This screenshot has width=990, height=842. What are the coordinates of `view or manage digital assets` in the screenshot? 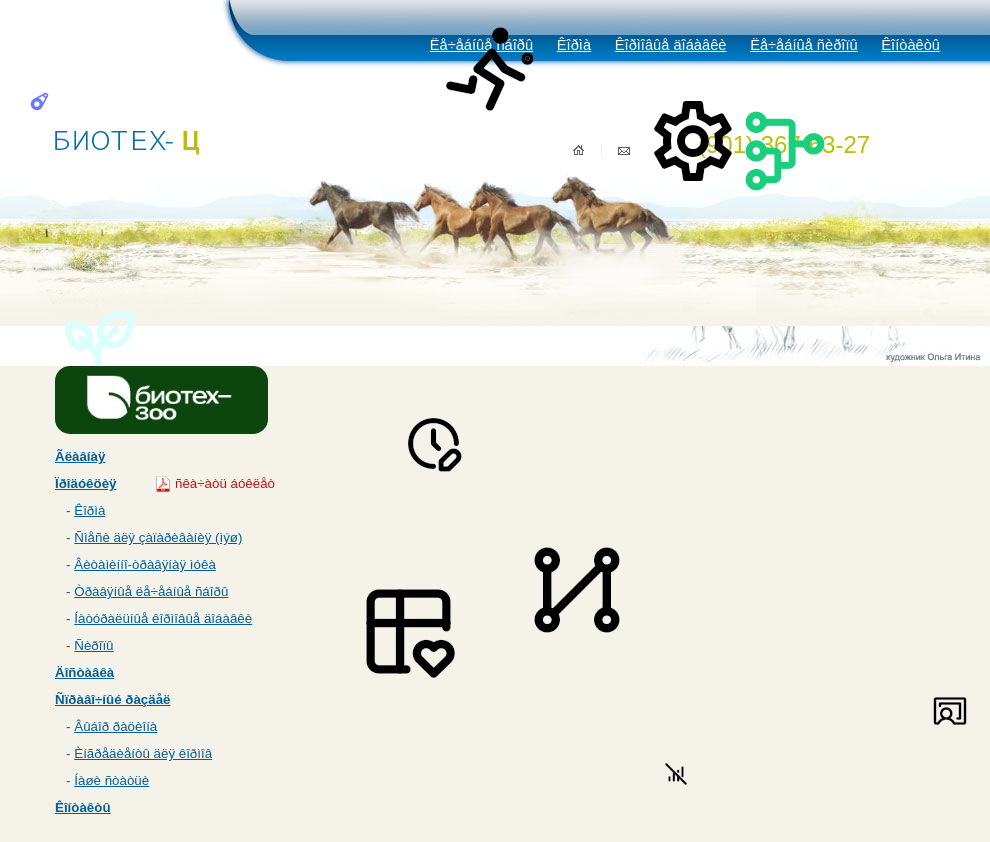 It's located at (39, 101).